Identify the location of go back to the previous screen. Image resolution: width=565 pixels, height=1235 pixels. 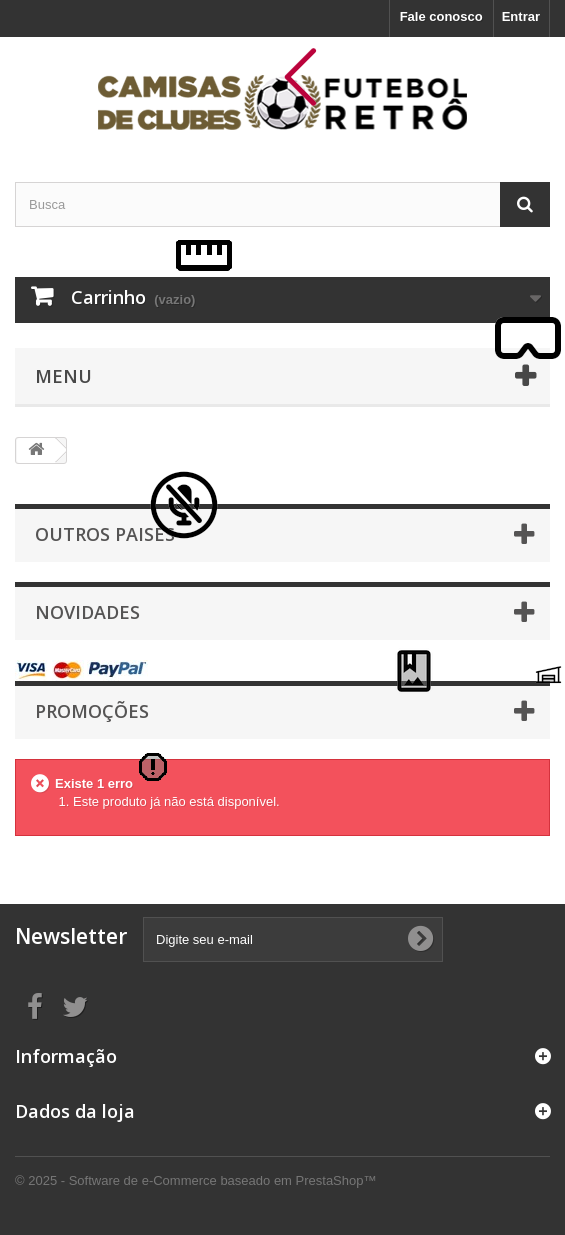
(303, 77).